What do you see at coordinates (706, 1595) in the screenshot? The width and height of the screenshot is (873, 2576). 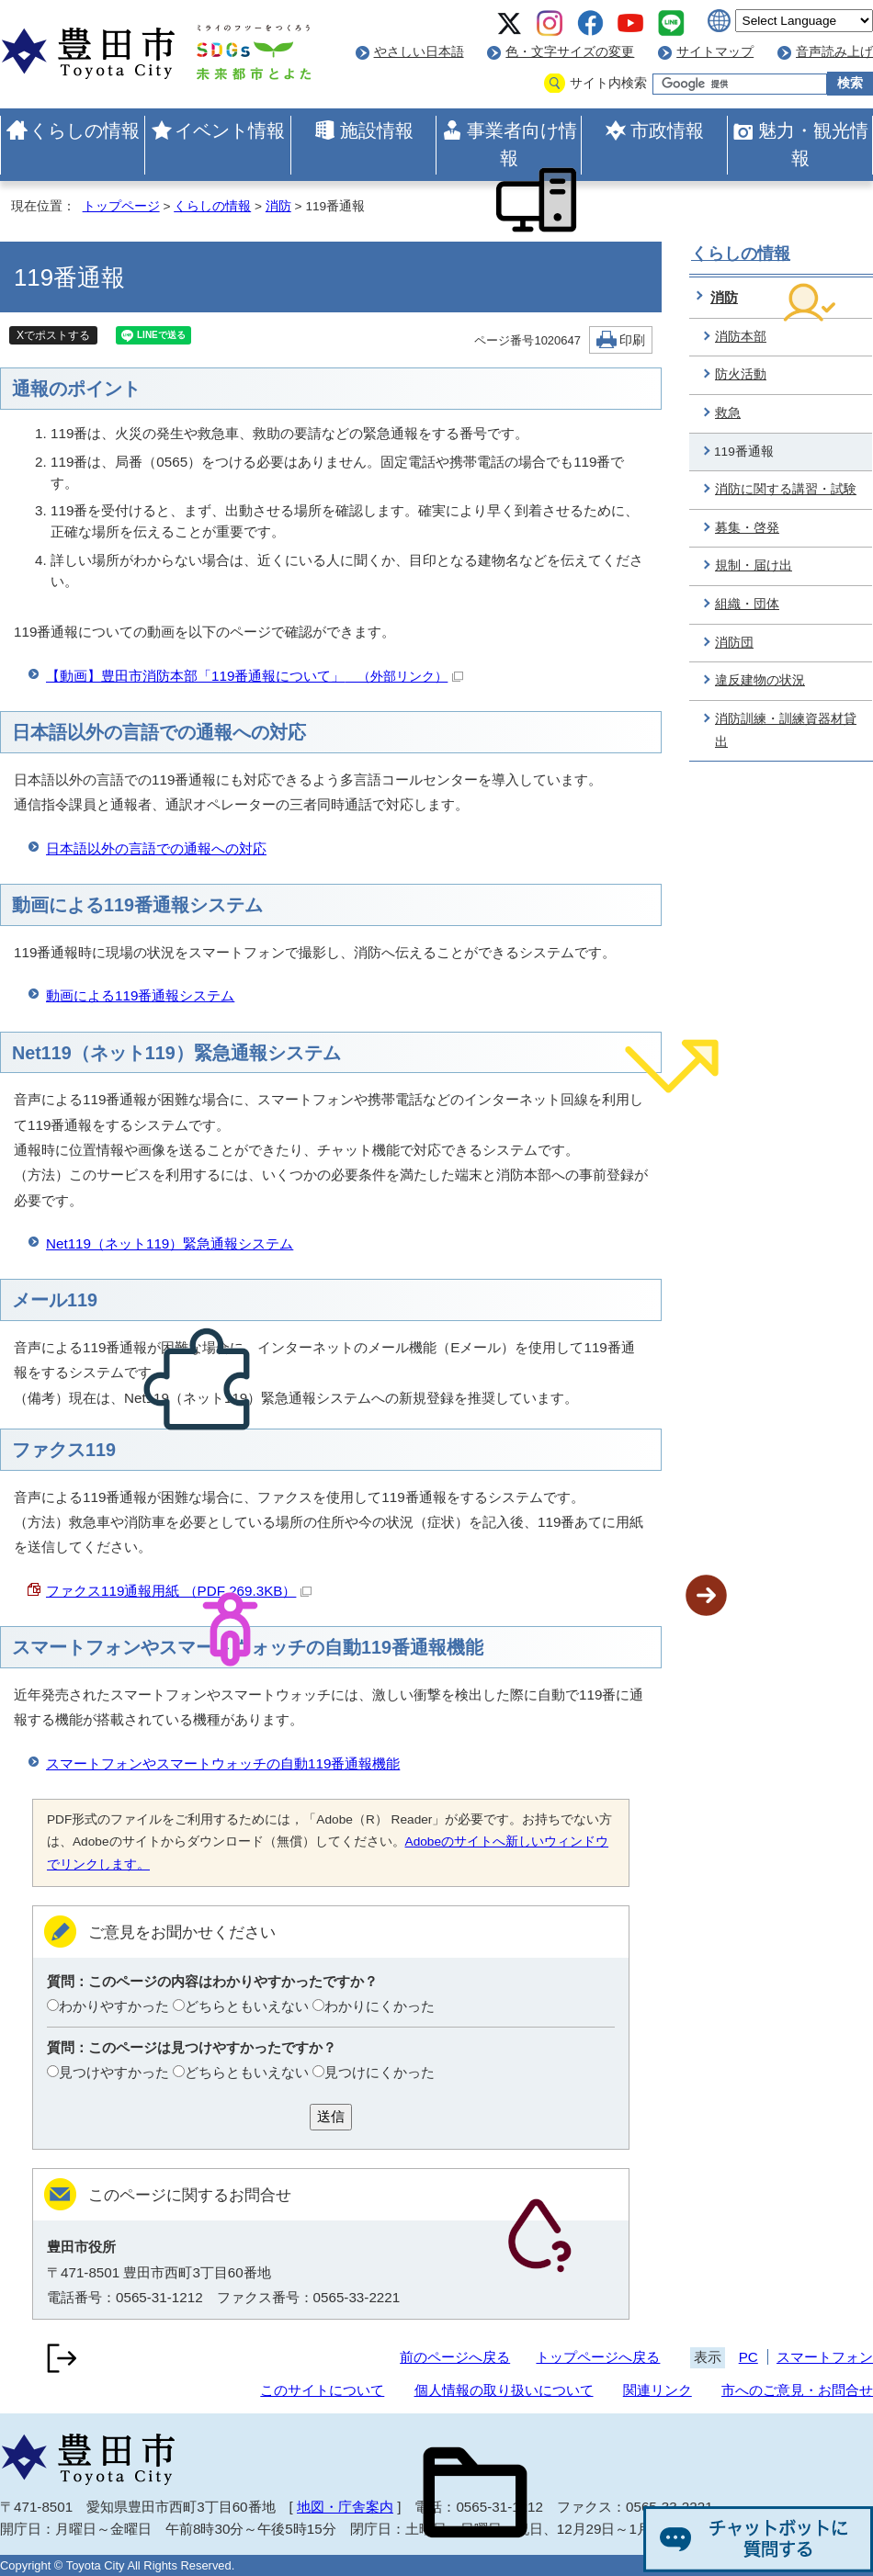 I see `proceed to the next step` at bounding box center [706, 1595].